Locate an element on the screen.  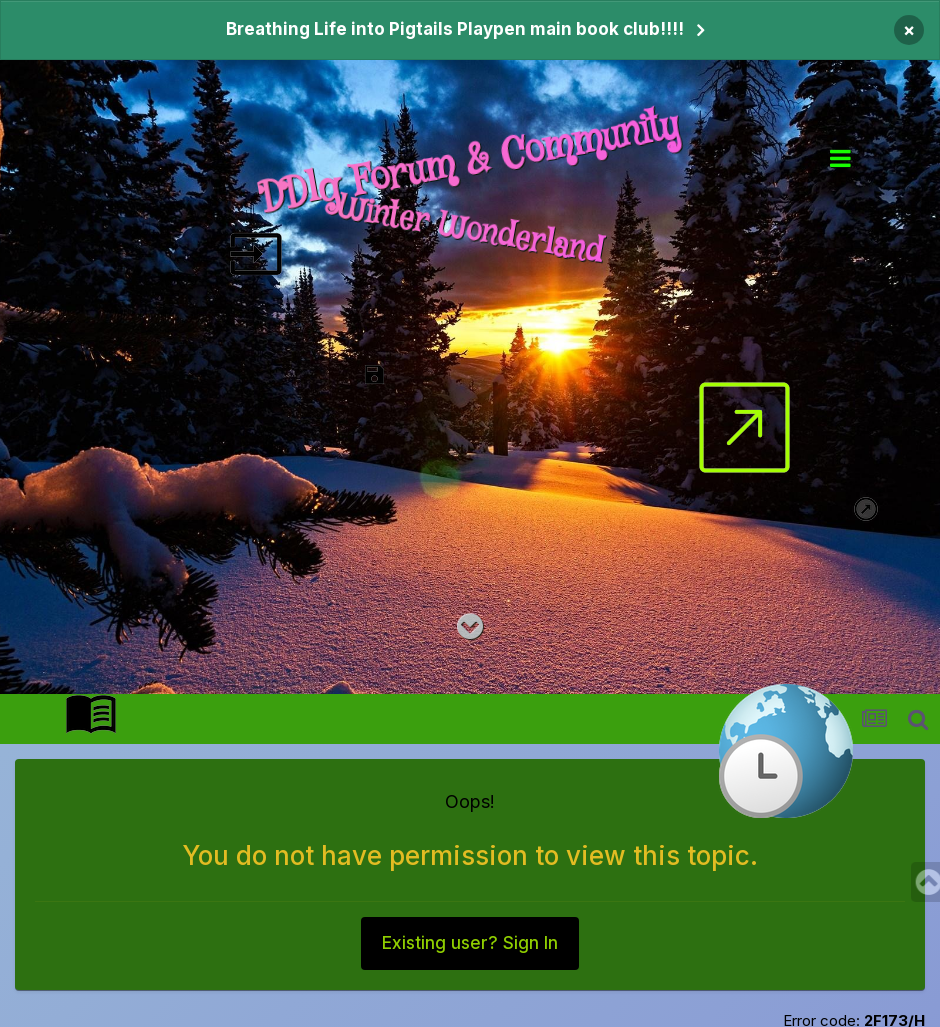
open link in new window is located at coordinates (744, 427).